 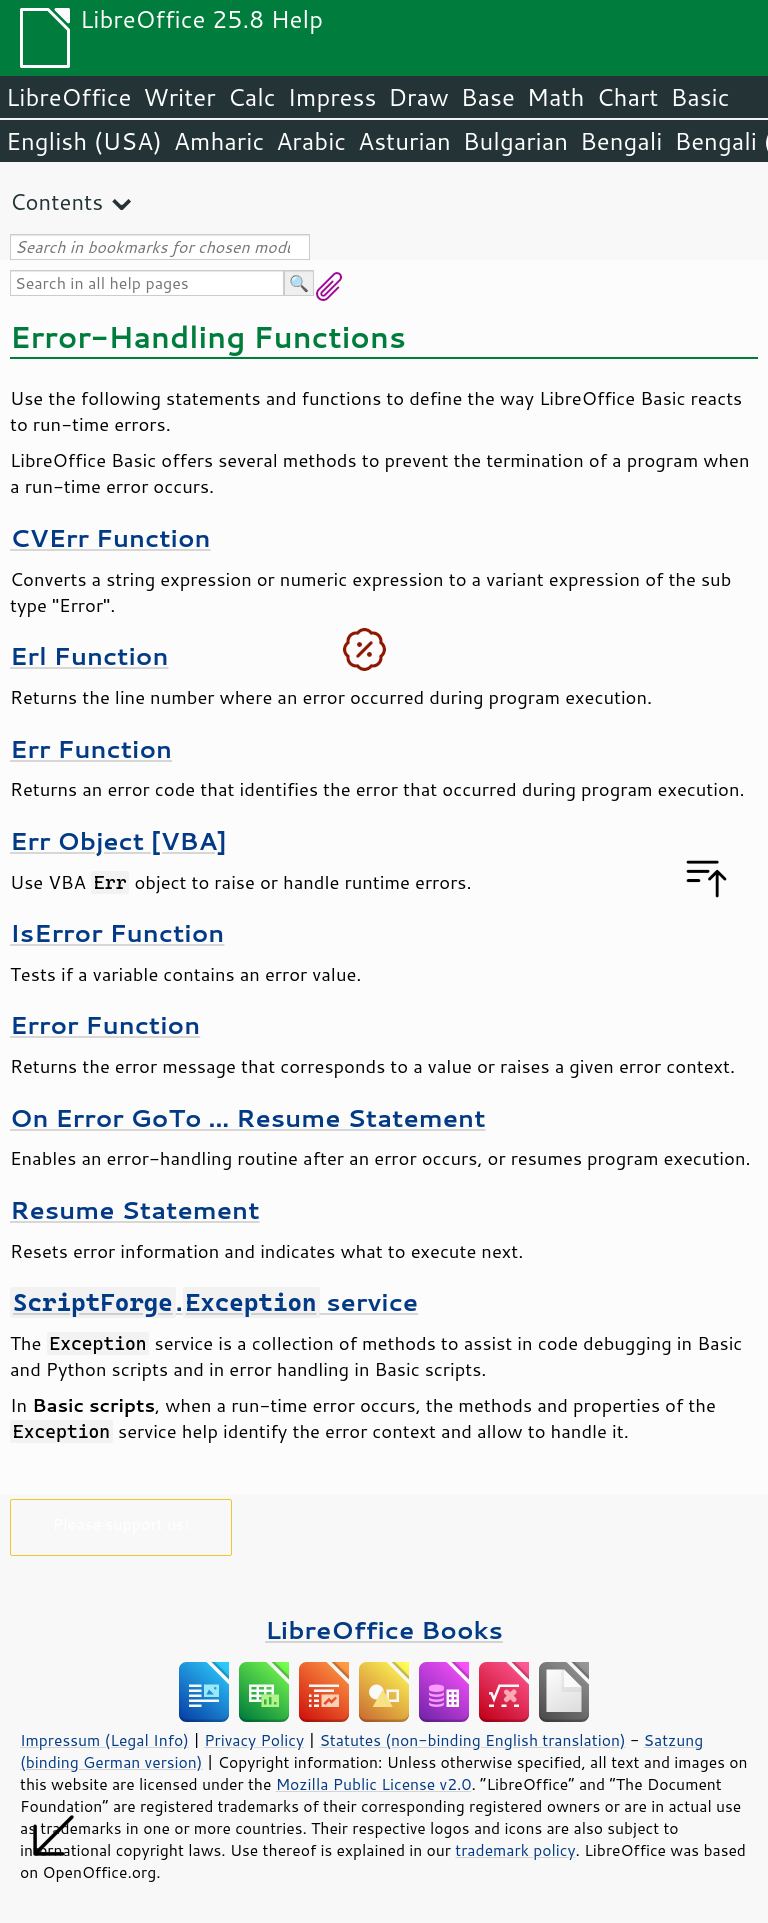 I want to click on sort list in ascending order, so click(x=706, y=877).